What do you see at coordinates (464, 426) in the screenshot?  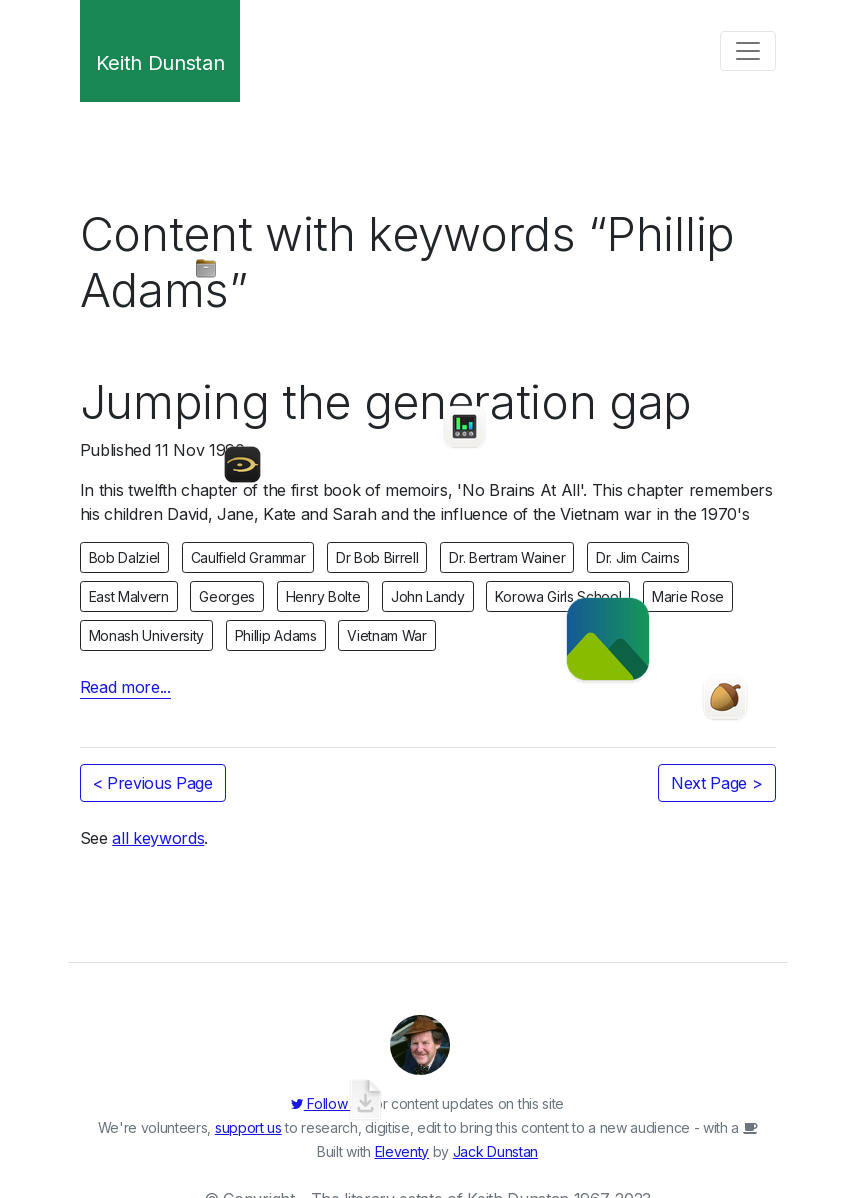 I see `open carla audio plugin host control panel` at bounding box center [464, 426].